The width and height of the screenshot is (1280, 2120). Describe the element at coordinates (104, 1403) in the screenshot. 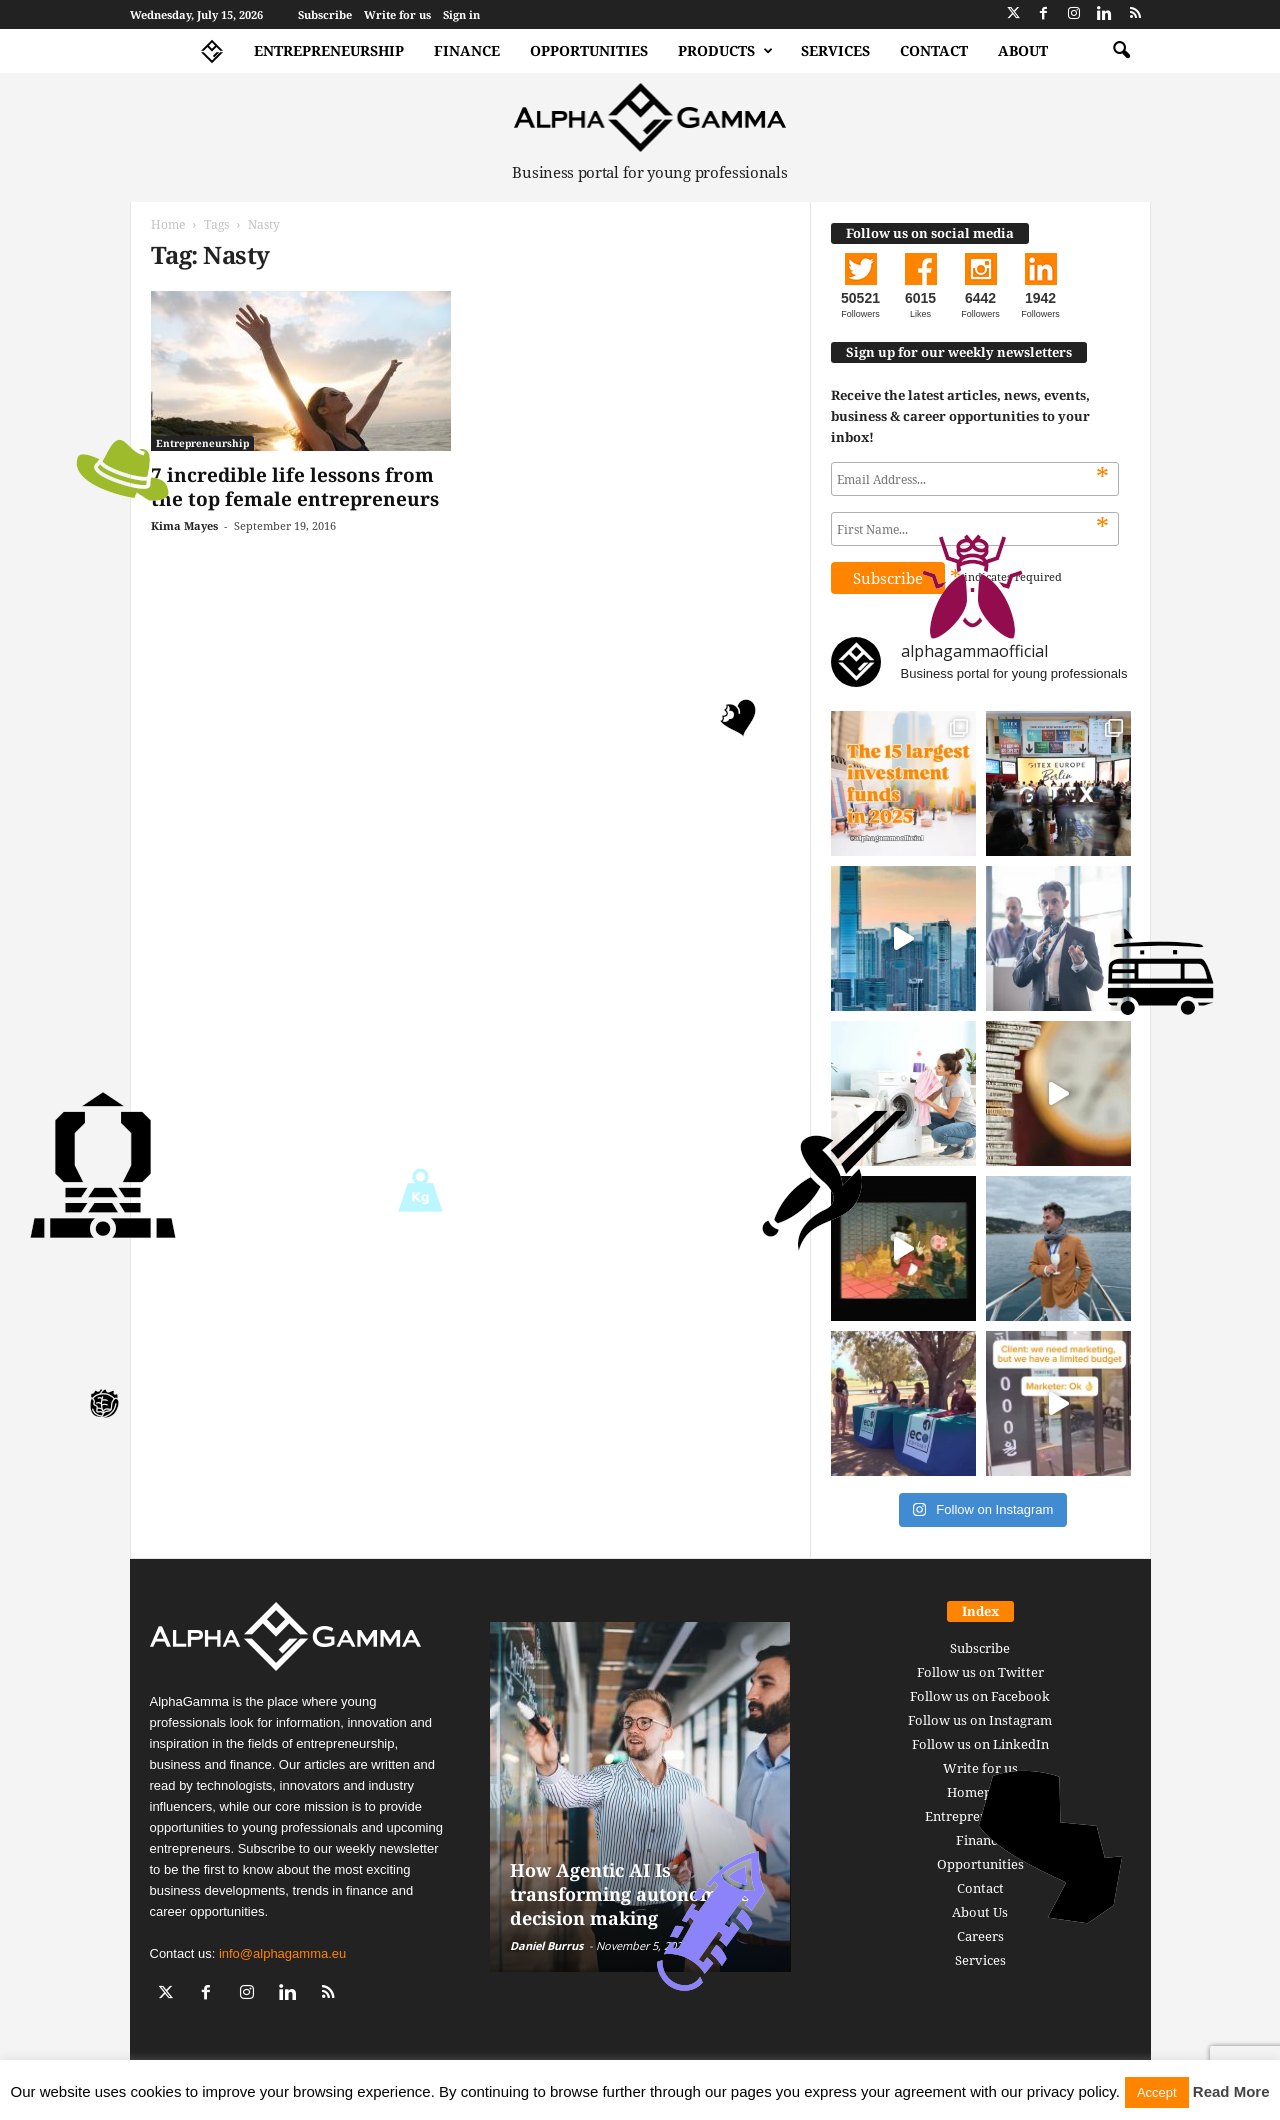

I see `cabbage vegetable item in a farming or cooking game` at that location.